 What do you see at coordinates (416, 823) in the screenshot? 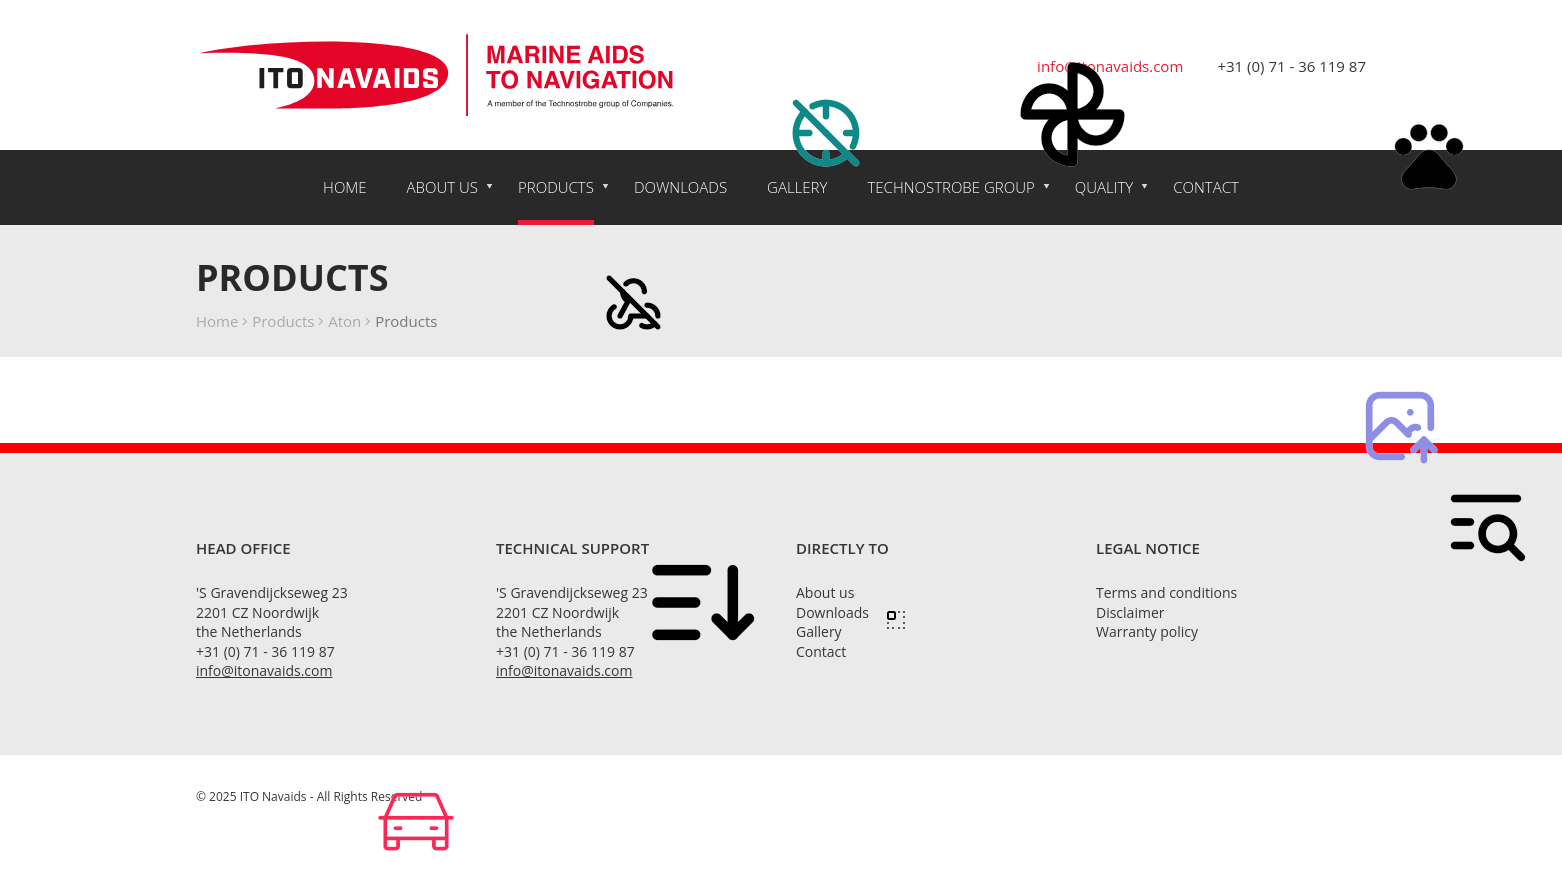
I see `access vehicle or transportation options` at bounding box center [416, 823].